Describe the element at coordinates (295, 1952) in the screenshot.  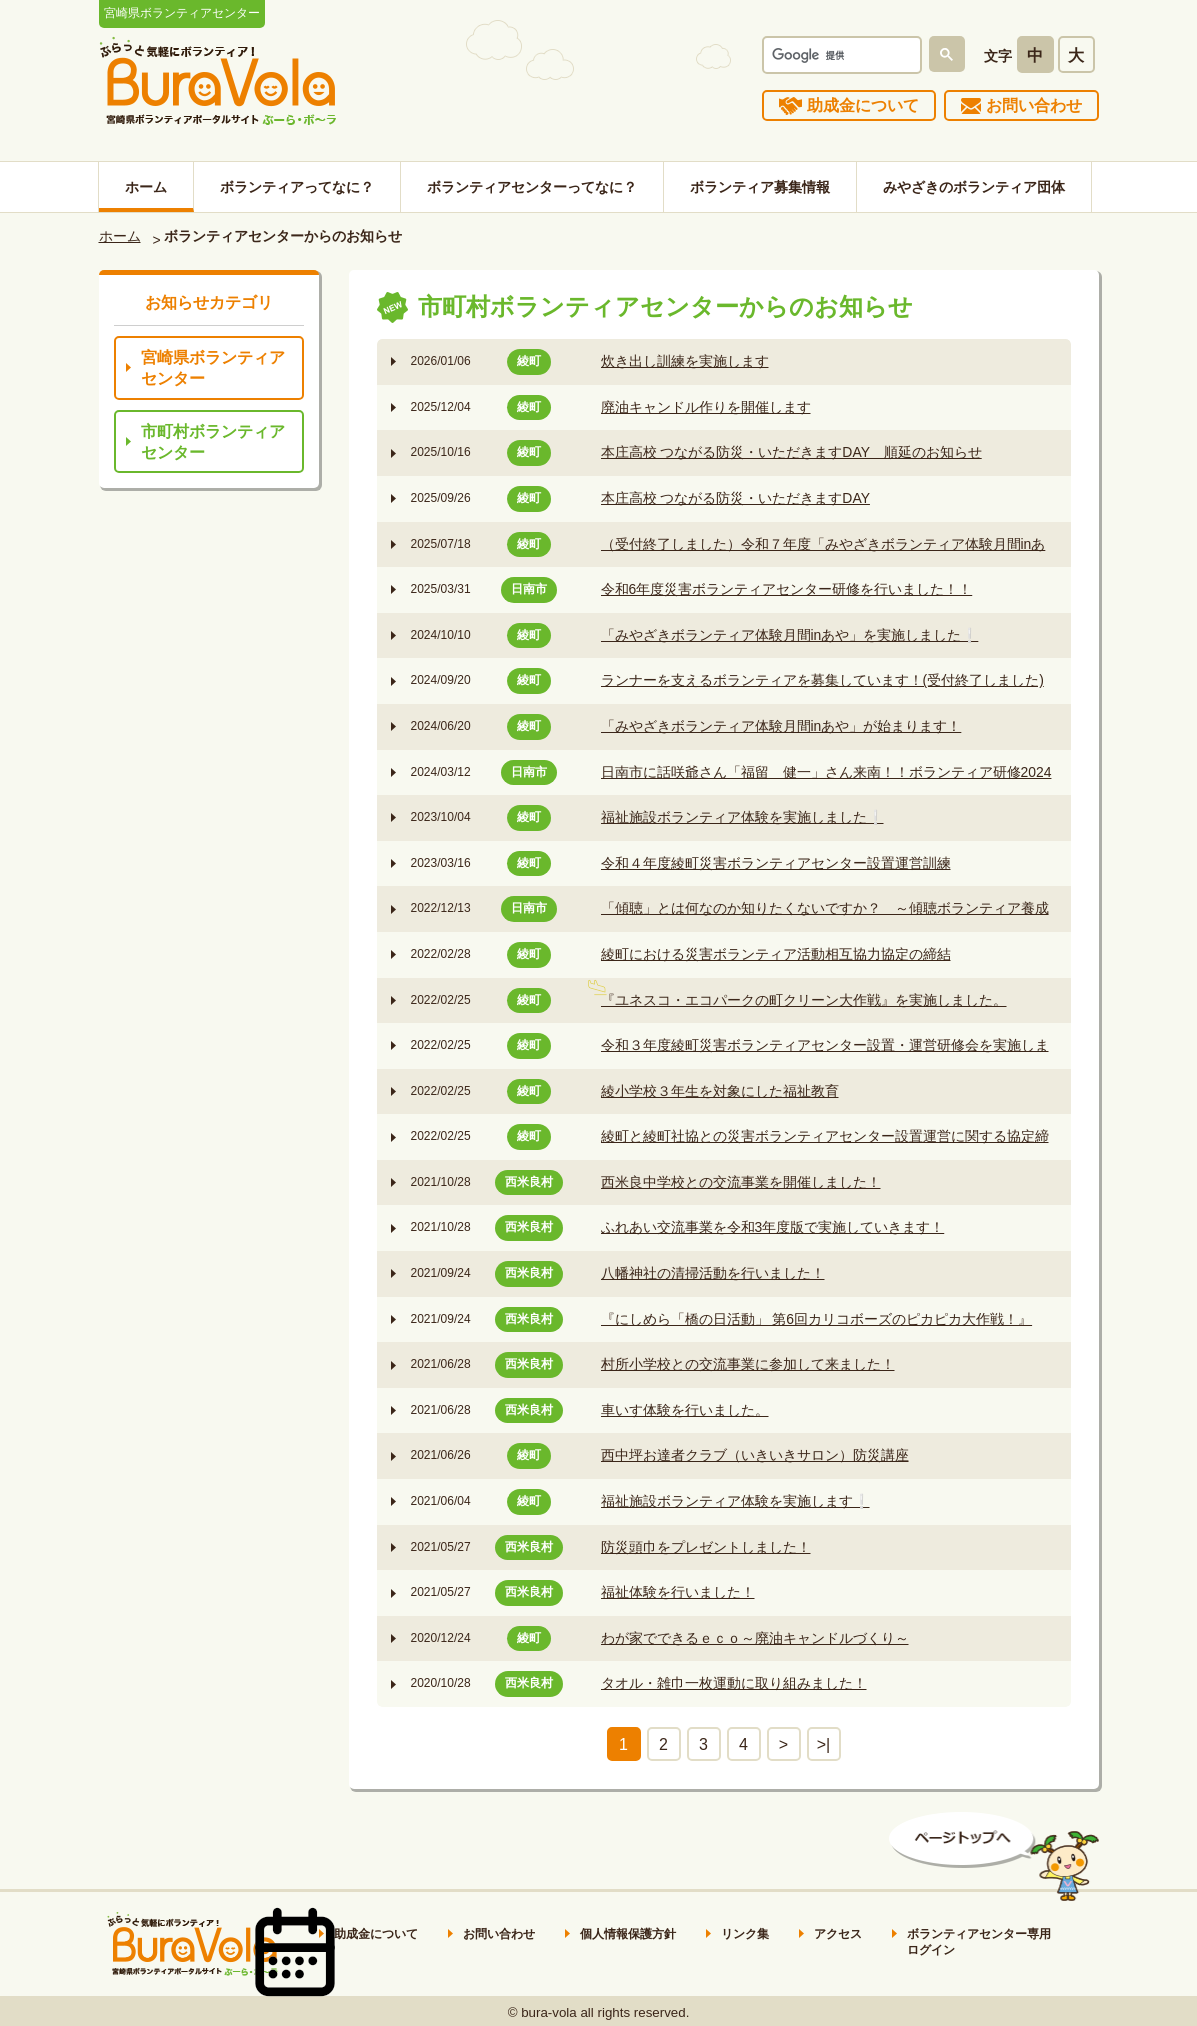
I see `view weekly calendar` at that location.